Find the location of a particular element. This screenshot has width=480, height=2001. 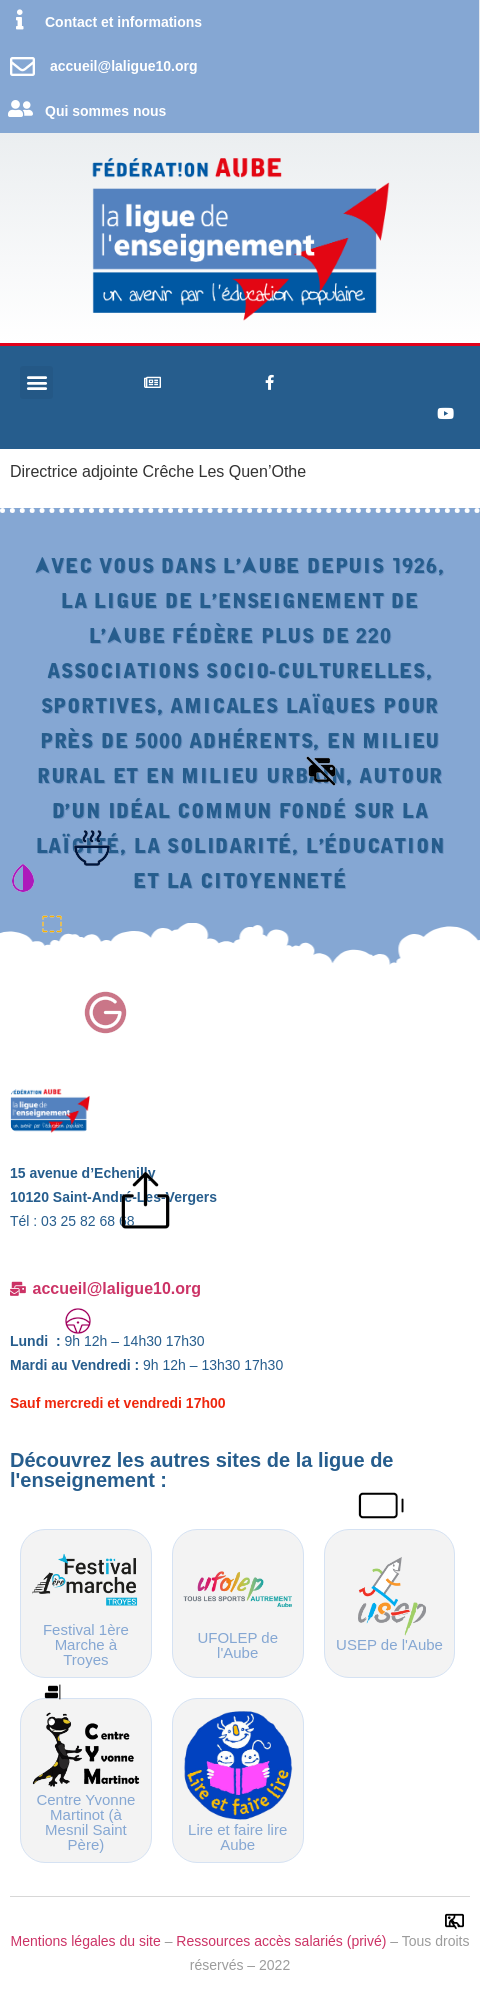

view food or meal options is located at coordinates (92, 848).